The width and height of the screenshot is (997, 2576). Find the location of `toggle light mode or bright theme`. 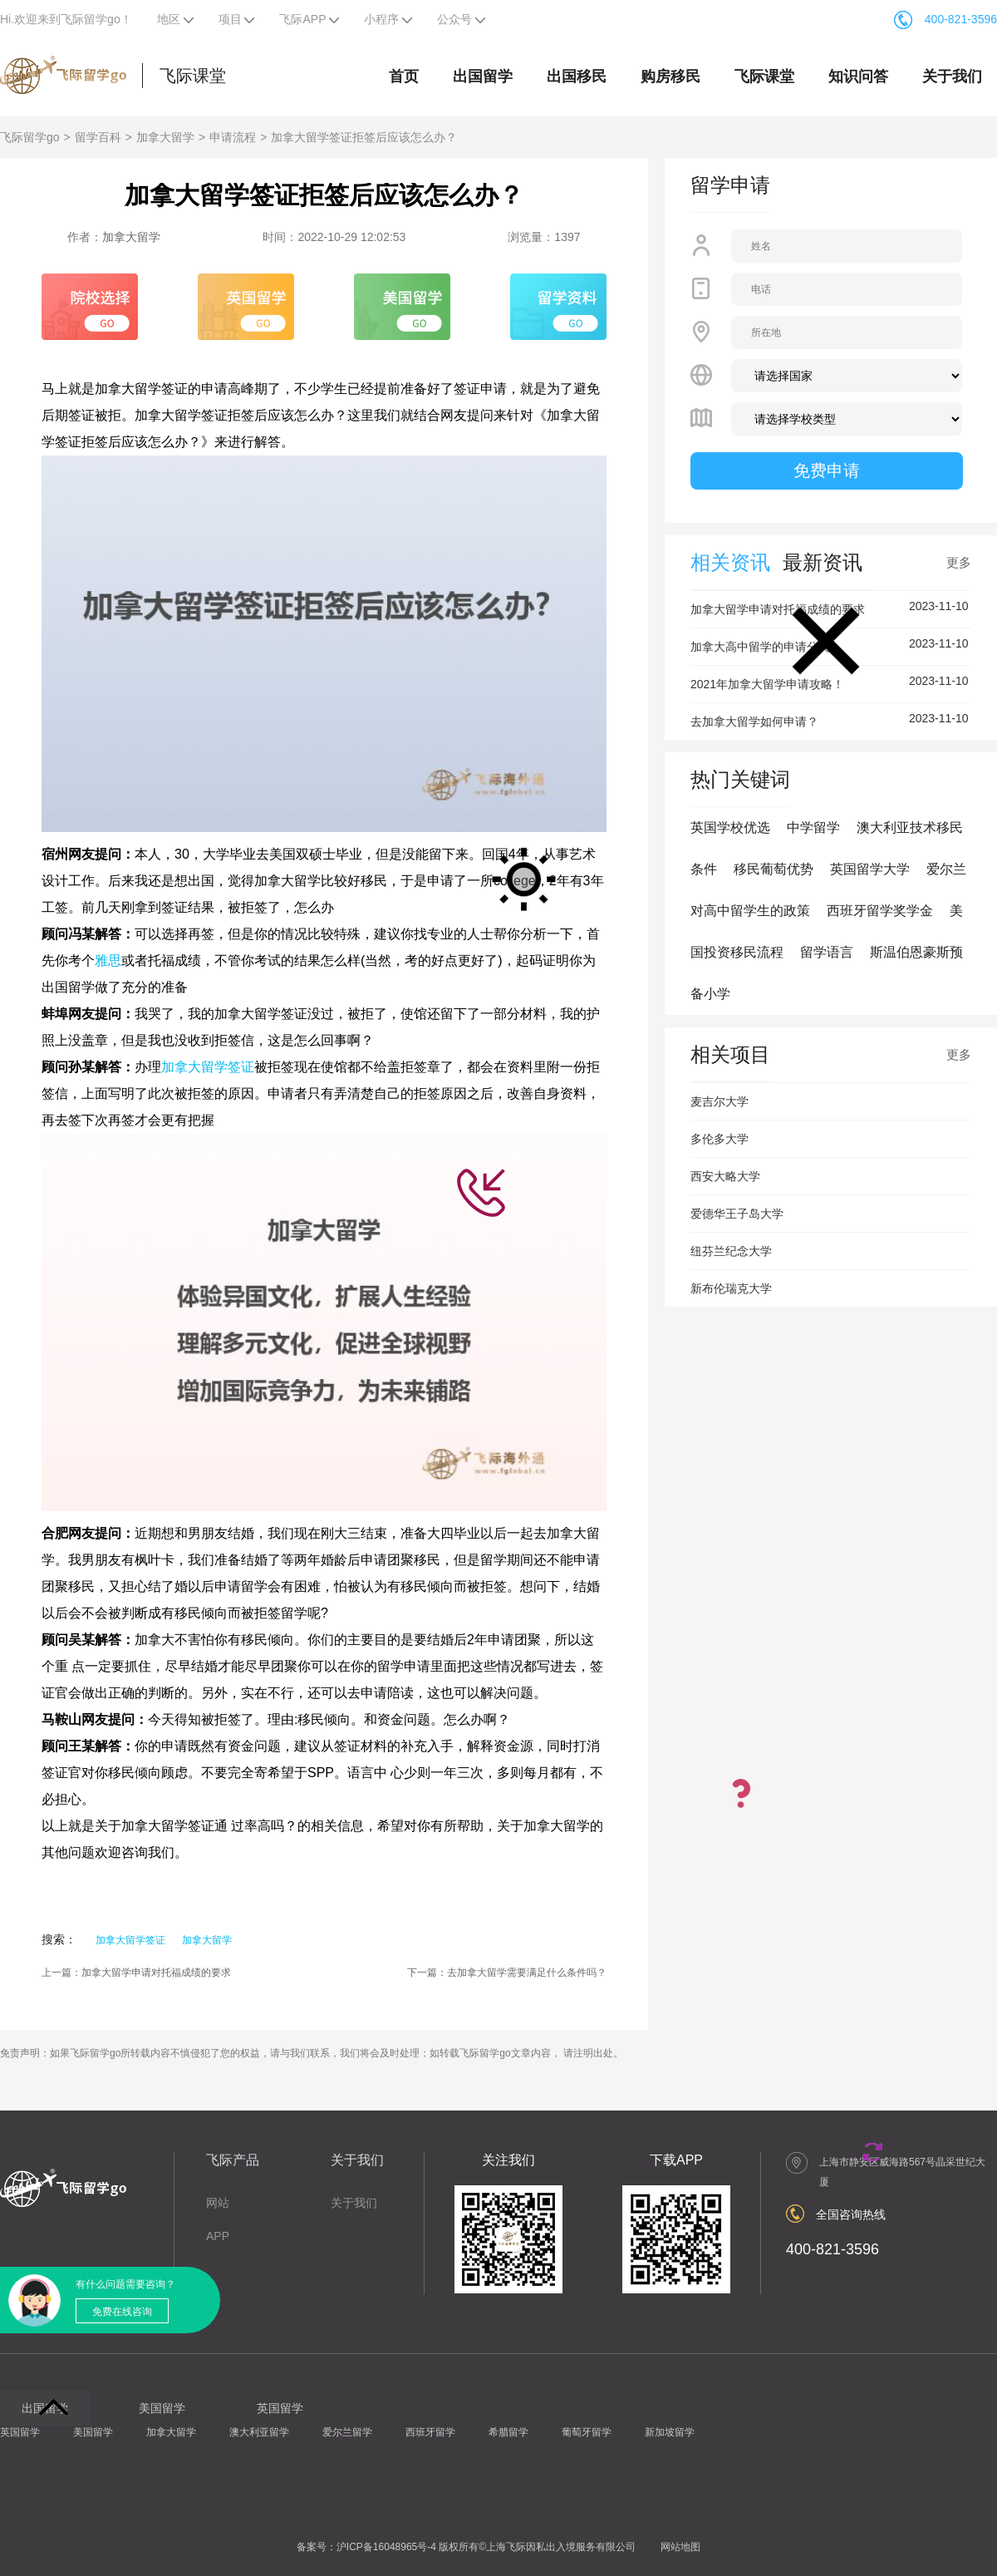

toggle light mode or bright theme is located at coordinates (523, 880).